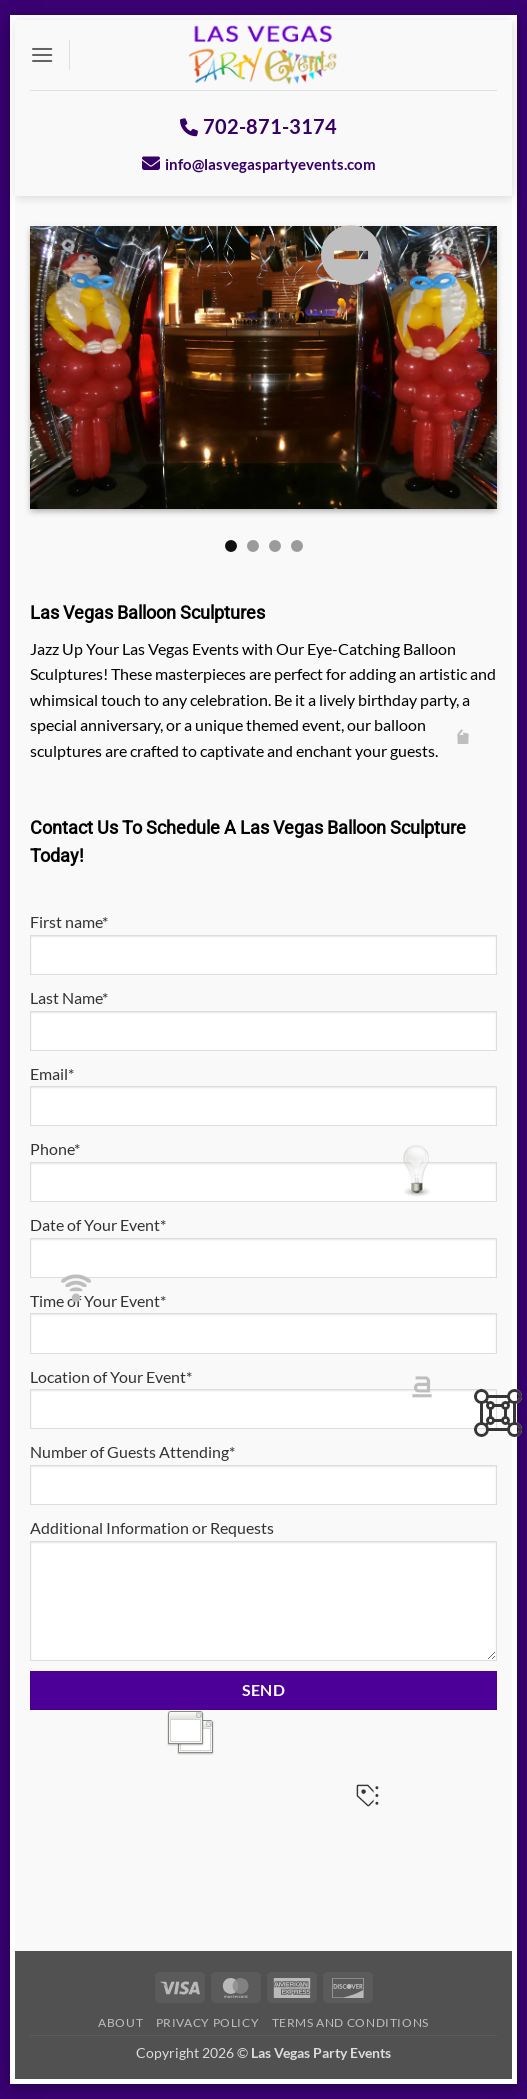 Image resolution: width=527 pixels, height=2099 pixels. Describe the element at coordinates (422, 1386) in the screenshot. I see `apply underline formatting to selected text` at that location.